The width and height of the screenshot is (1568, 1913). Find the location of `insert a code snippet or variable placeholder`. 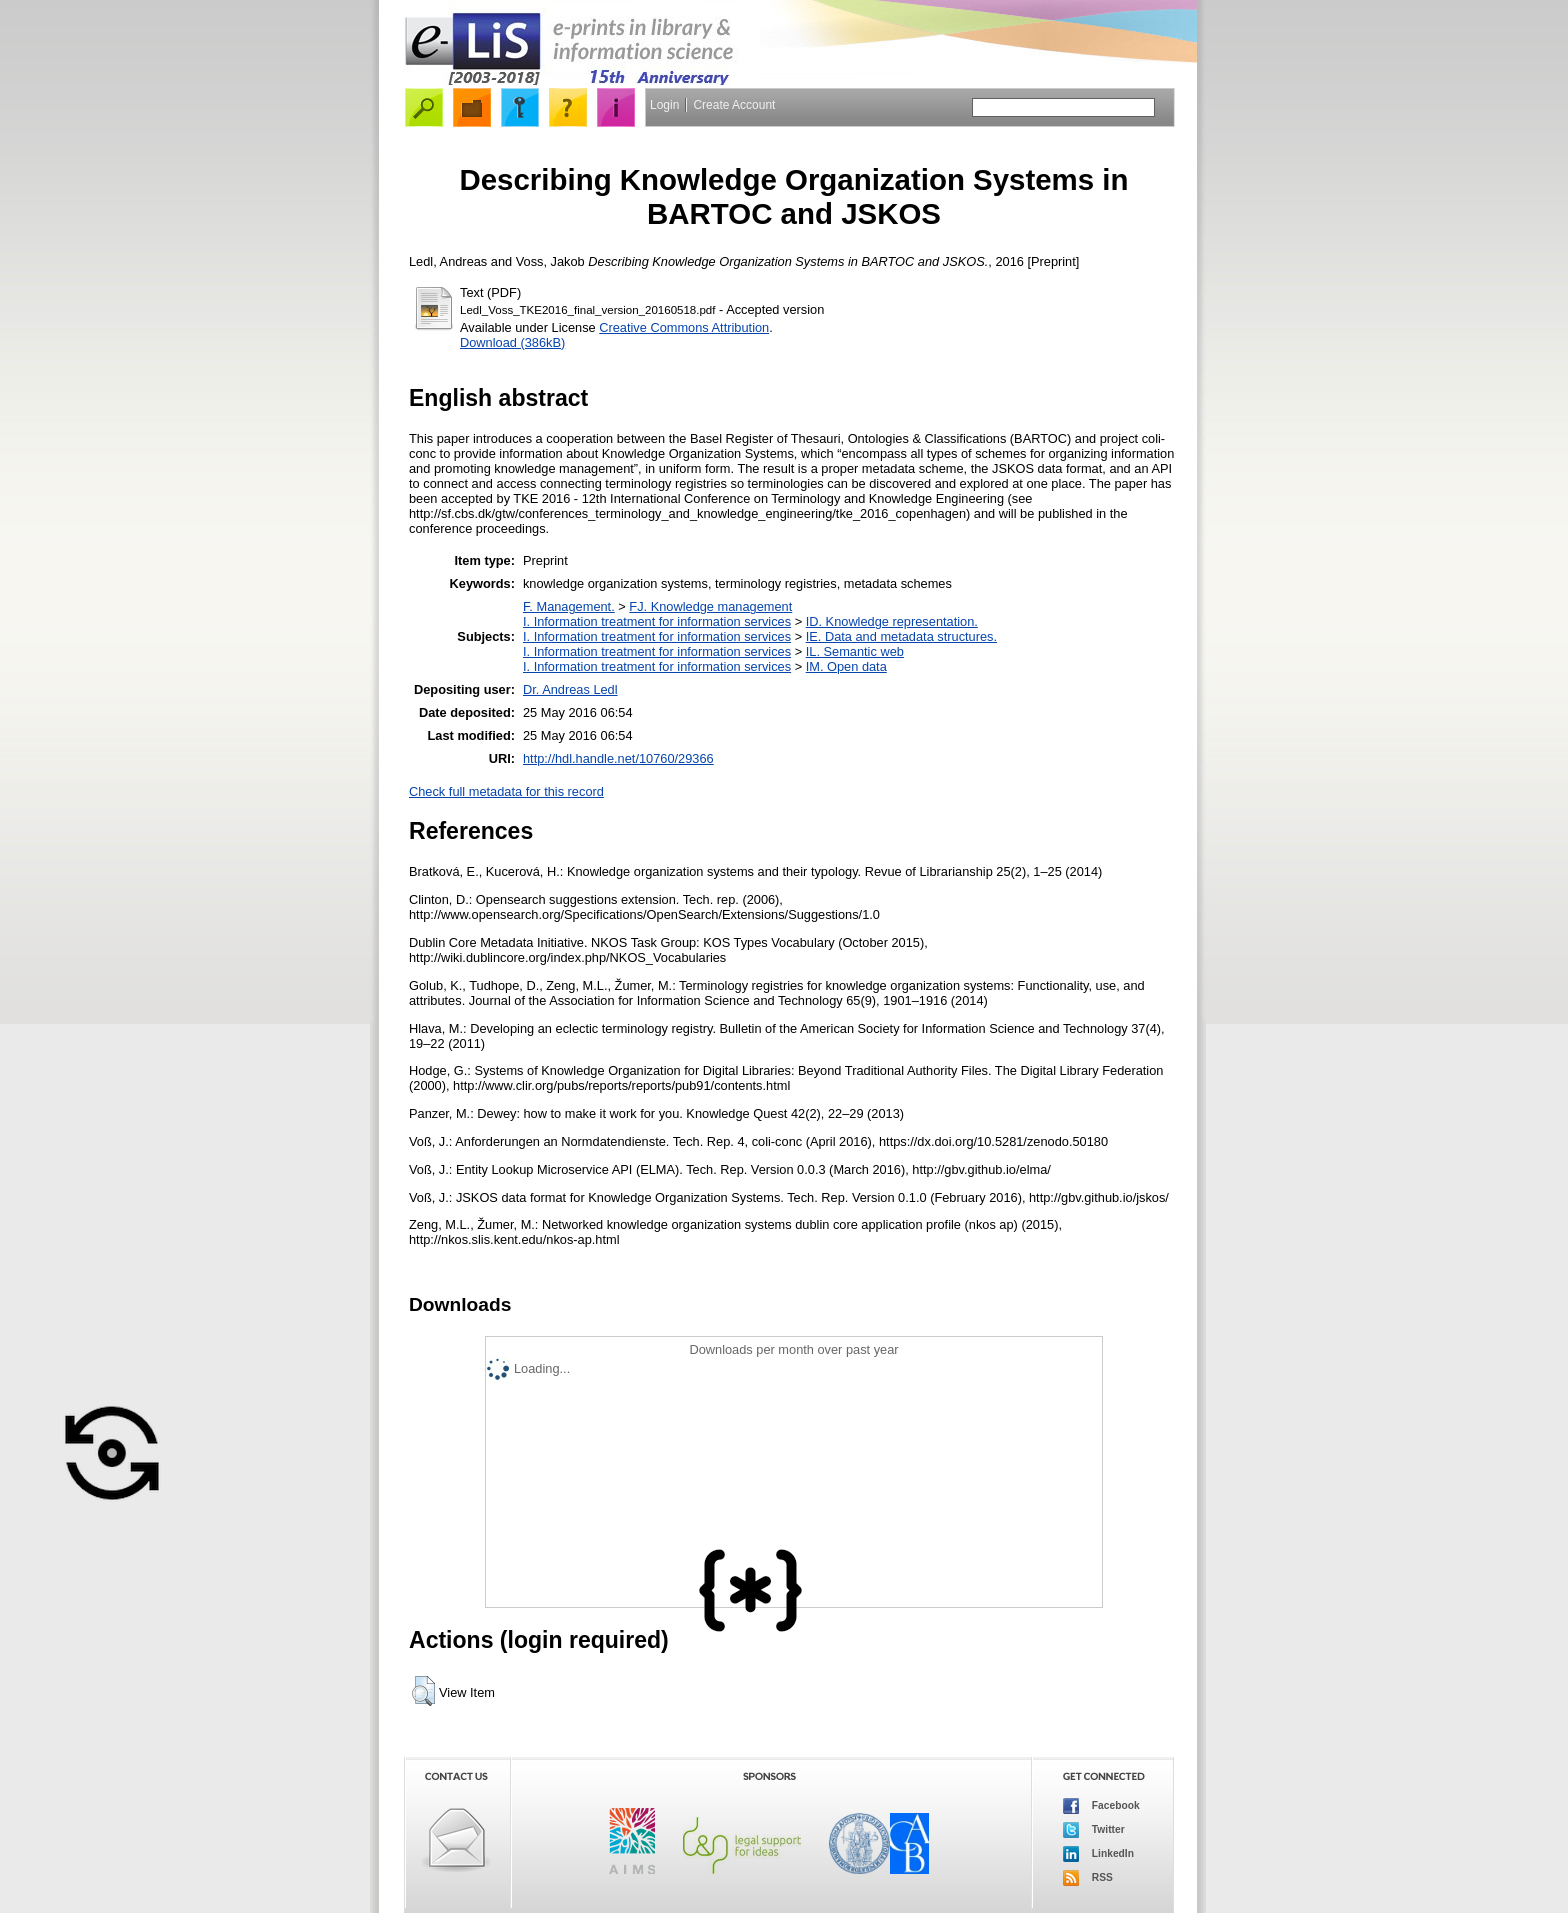

insert a code snippet or variable placeholder is located at coordinates (750, 1590).